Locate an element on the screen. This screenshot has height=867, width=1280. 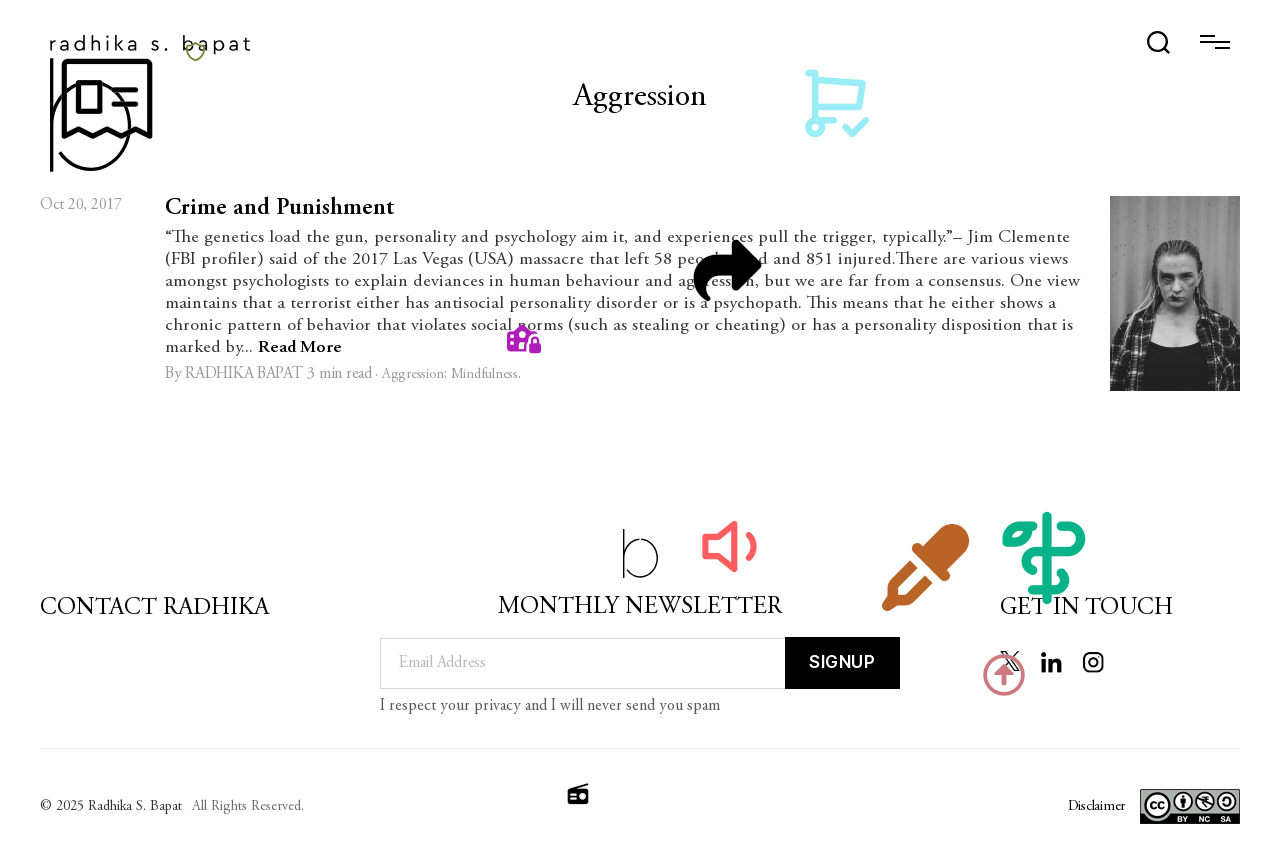
access radio or audio streaming is located at coordinates (578, 795).